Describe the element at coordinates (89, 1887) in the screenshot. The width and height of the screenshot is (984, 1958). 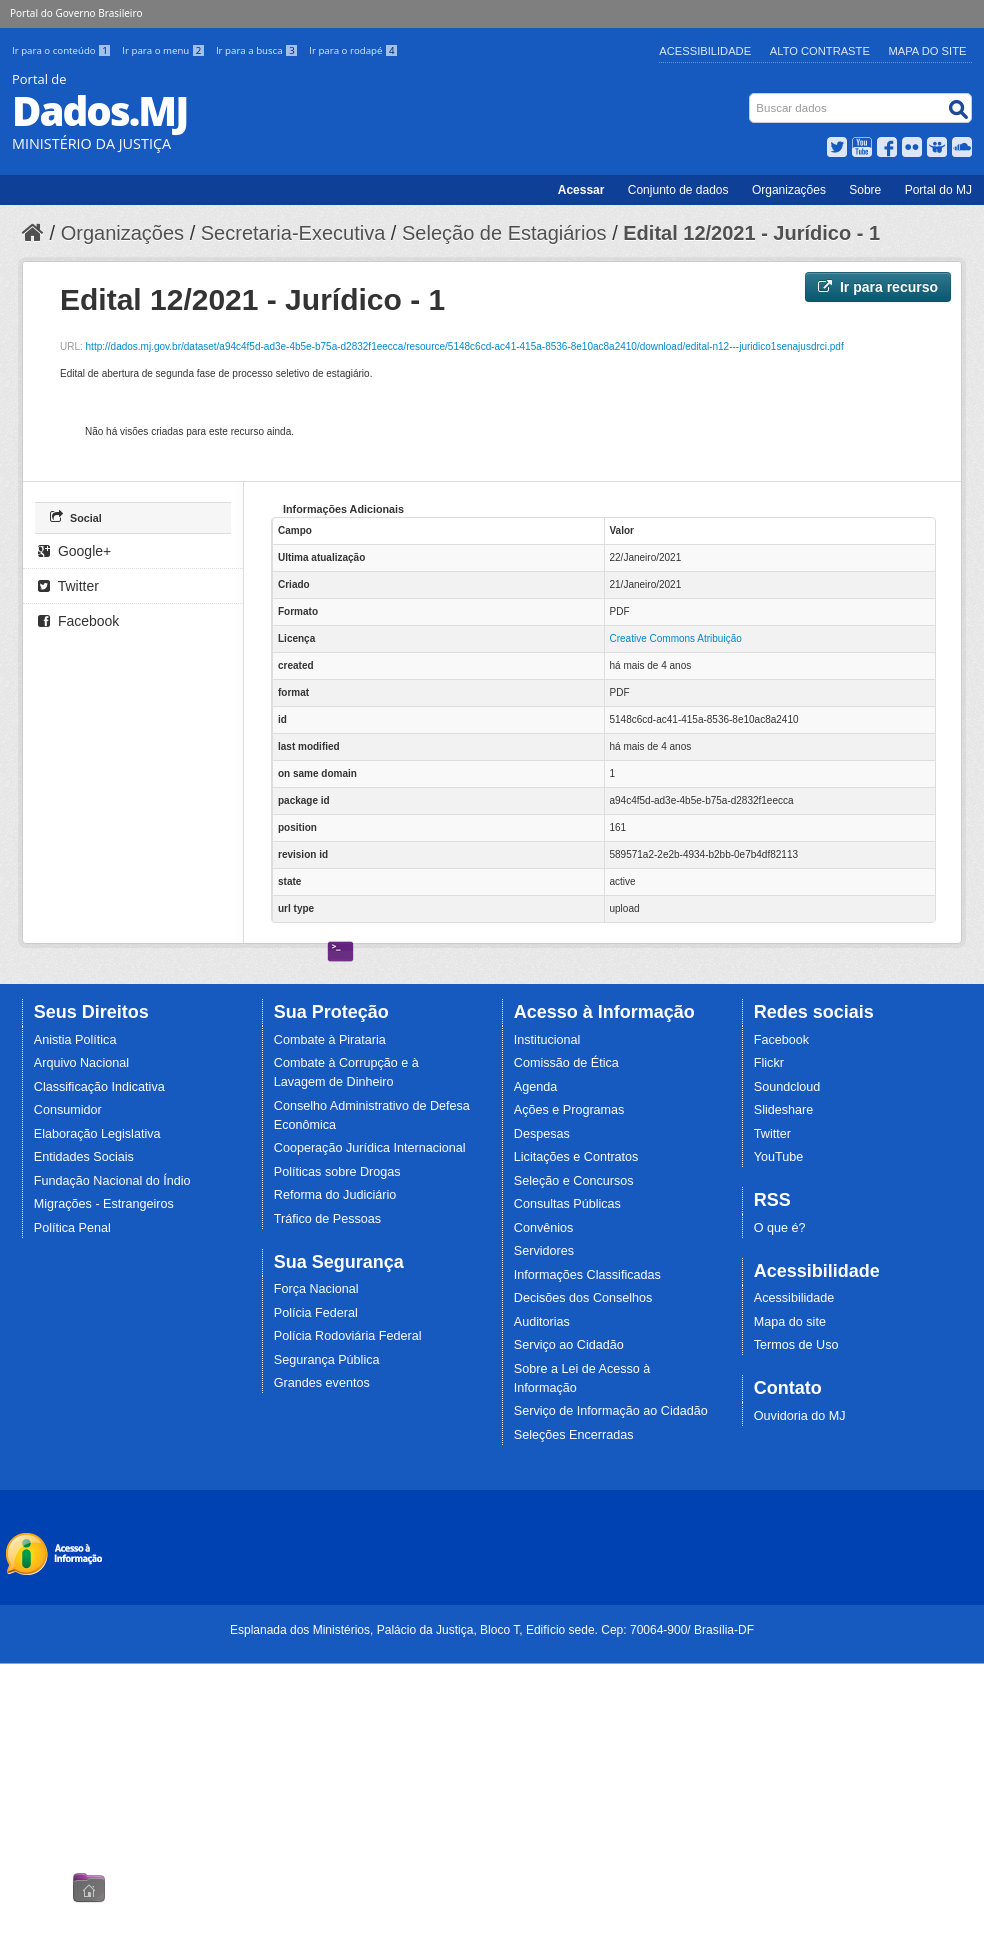
I see `access your home folder` at that location.